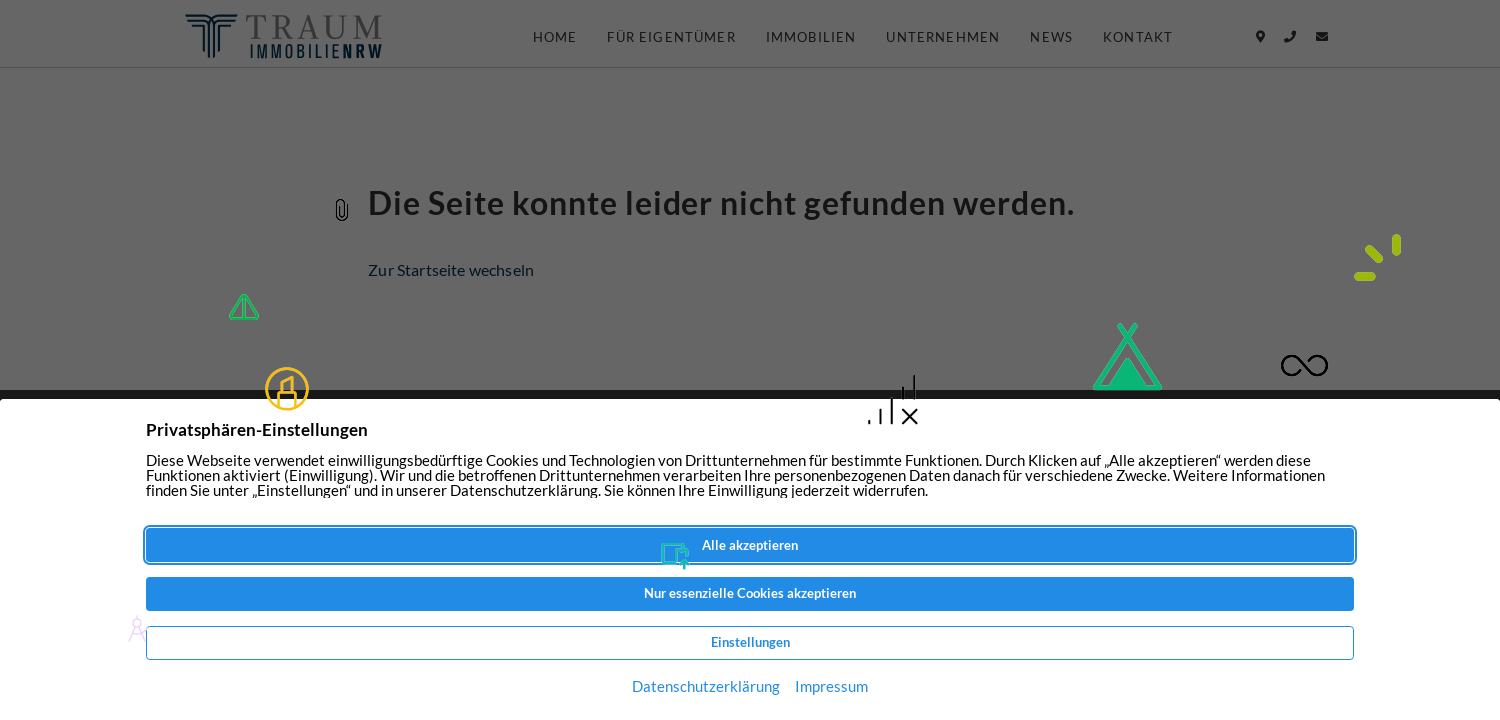  What do you see at coordinates (342, 210) in the screenshot?
I see `attach a file to your message` at bounding box center [342, 210].